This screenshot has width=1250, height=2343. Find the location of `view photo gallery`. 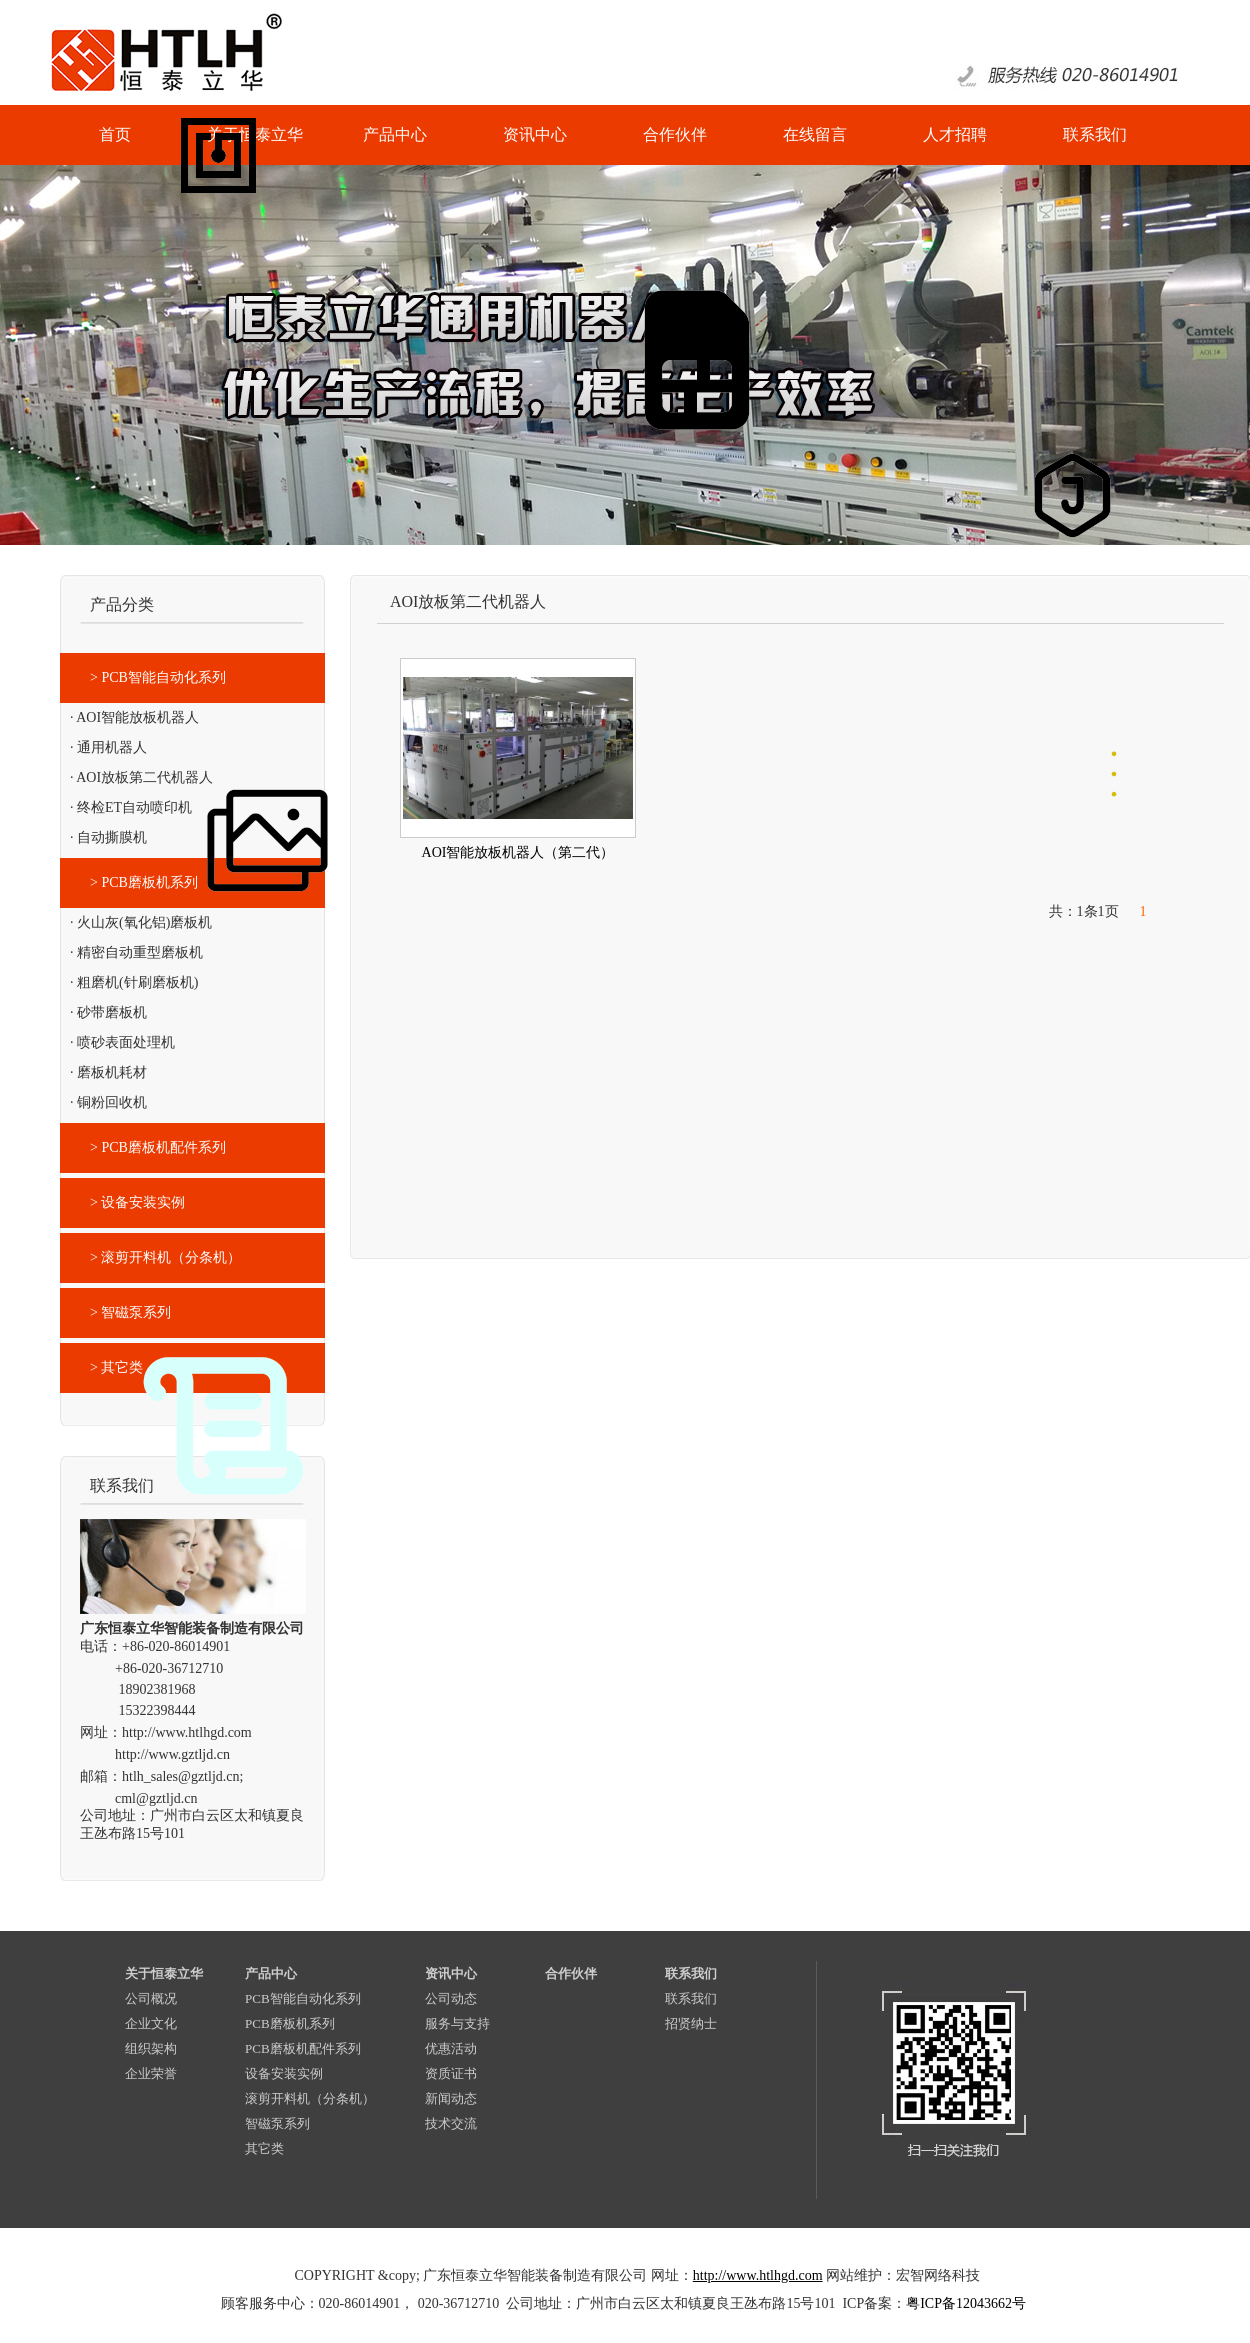

view photo gallery is located at coordinates (267, 840).